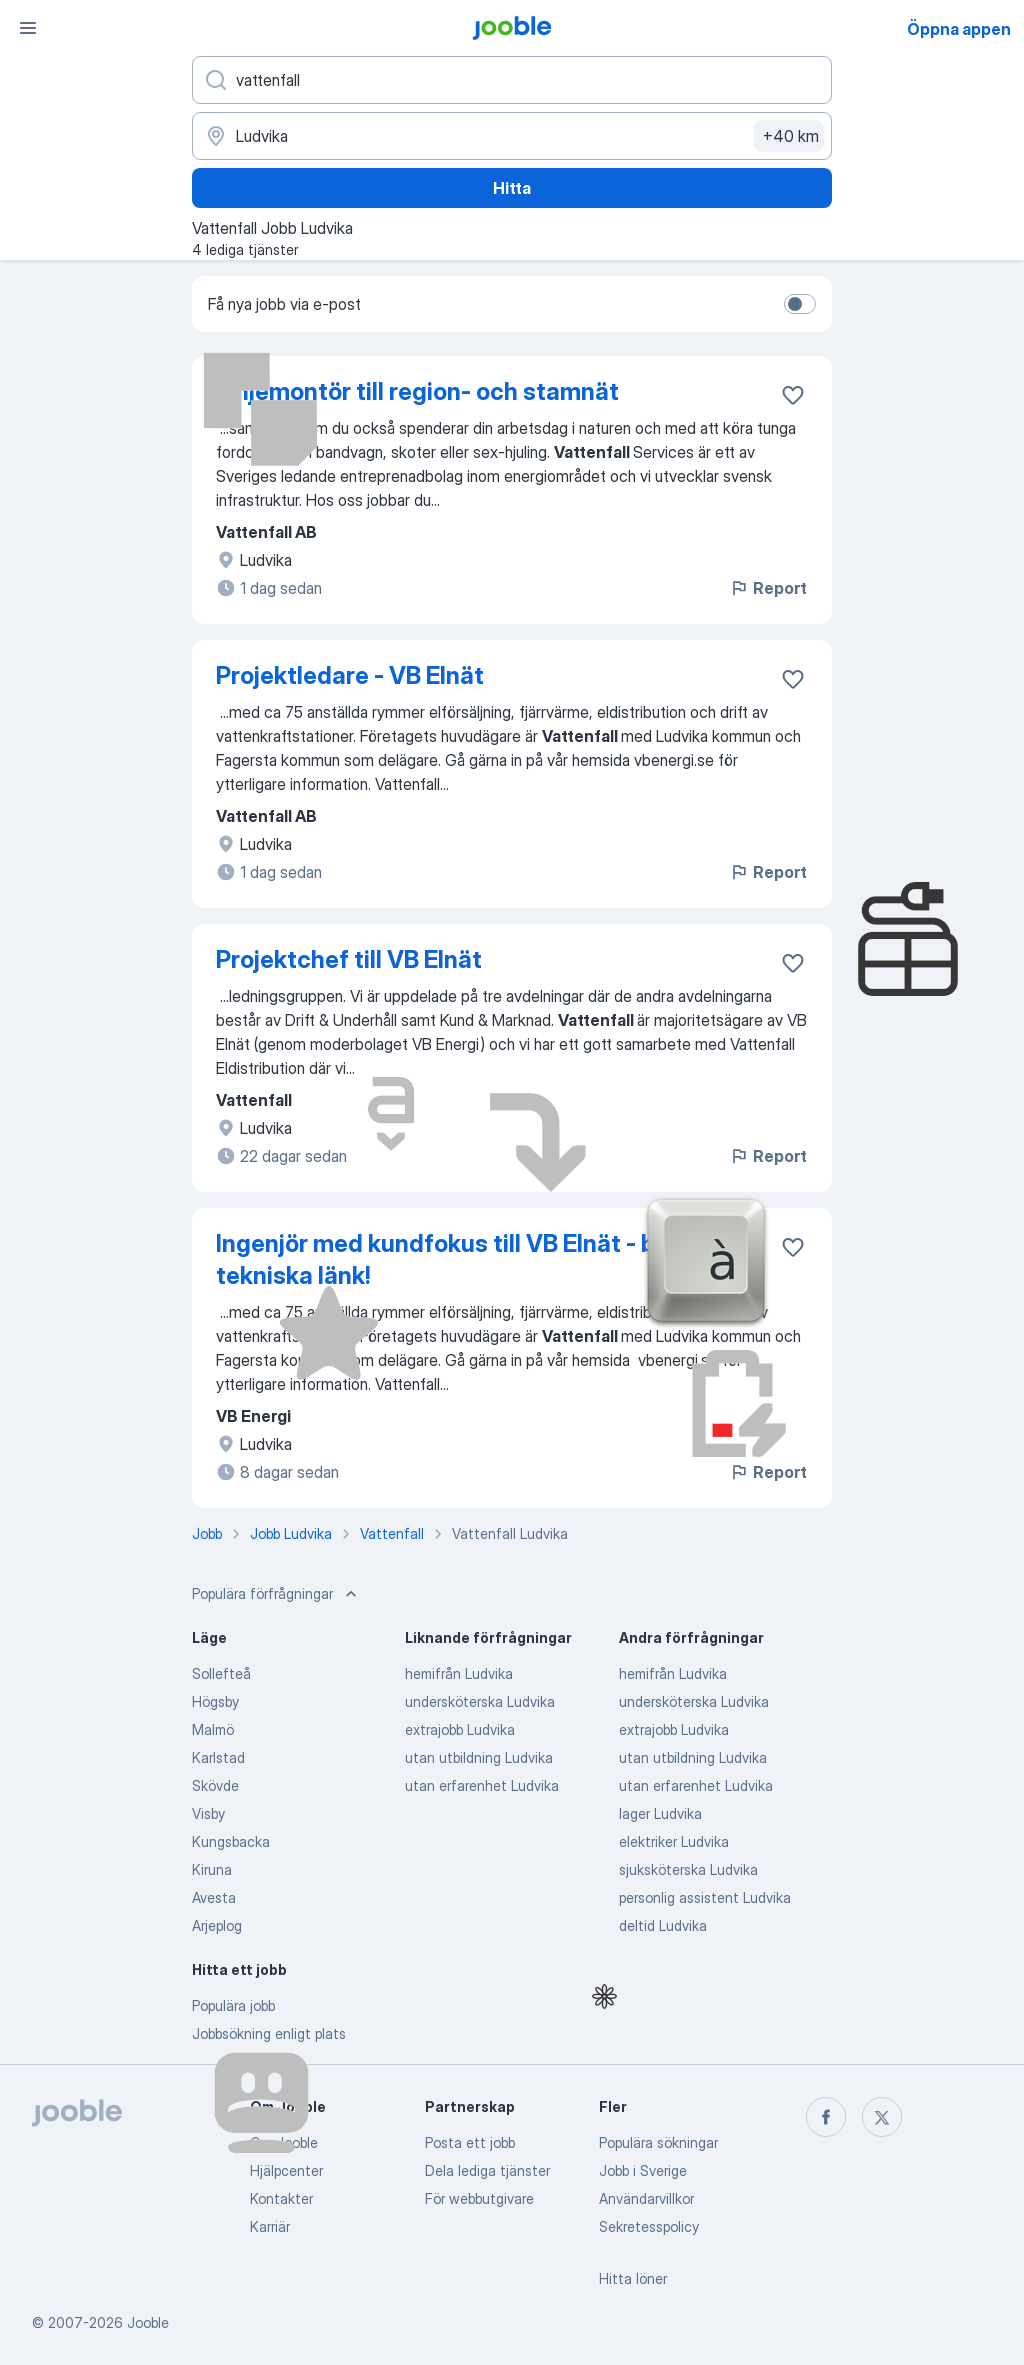 The image size is (1024, 2365). I want to click on connect to a USB hub device, so click(908, 939).